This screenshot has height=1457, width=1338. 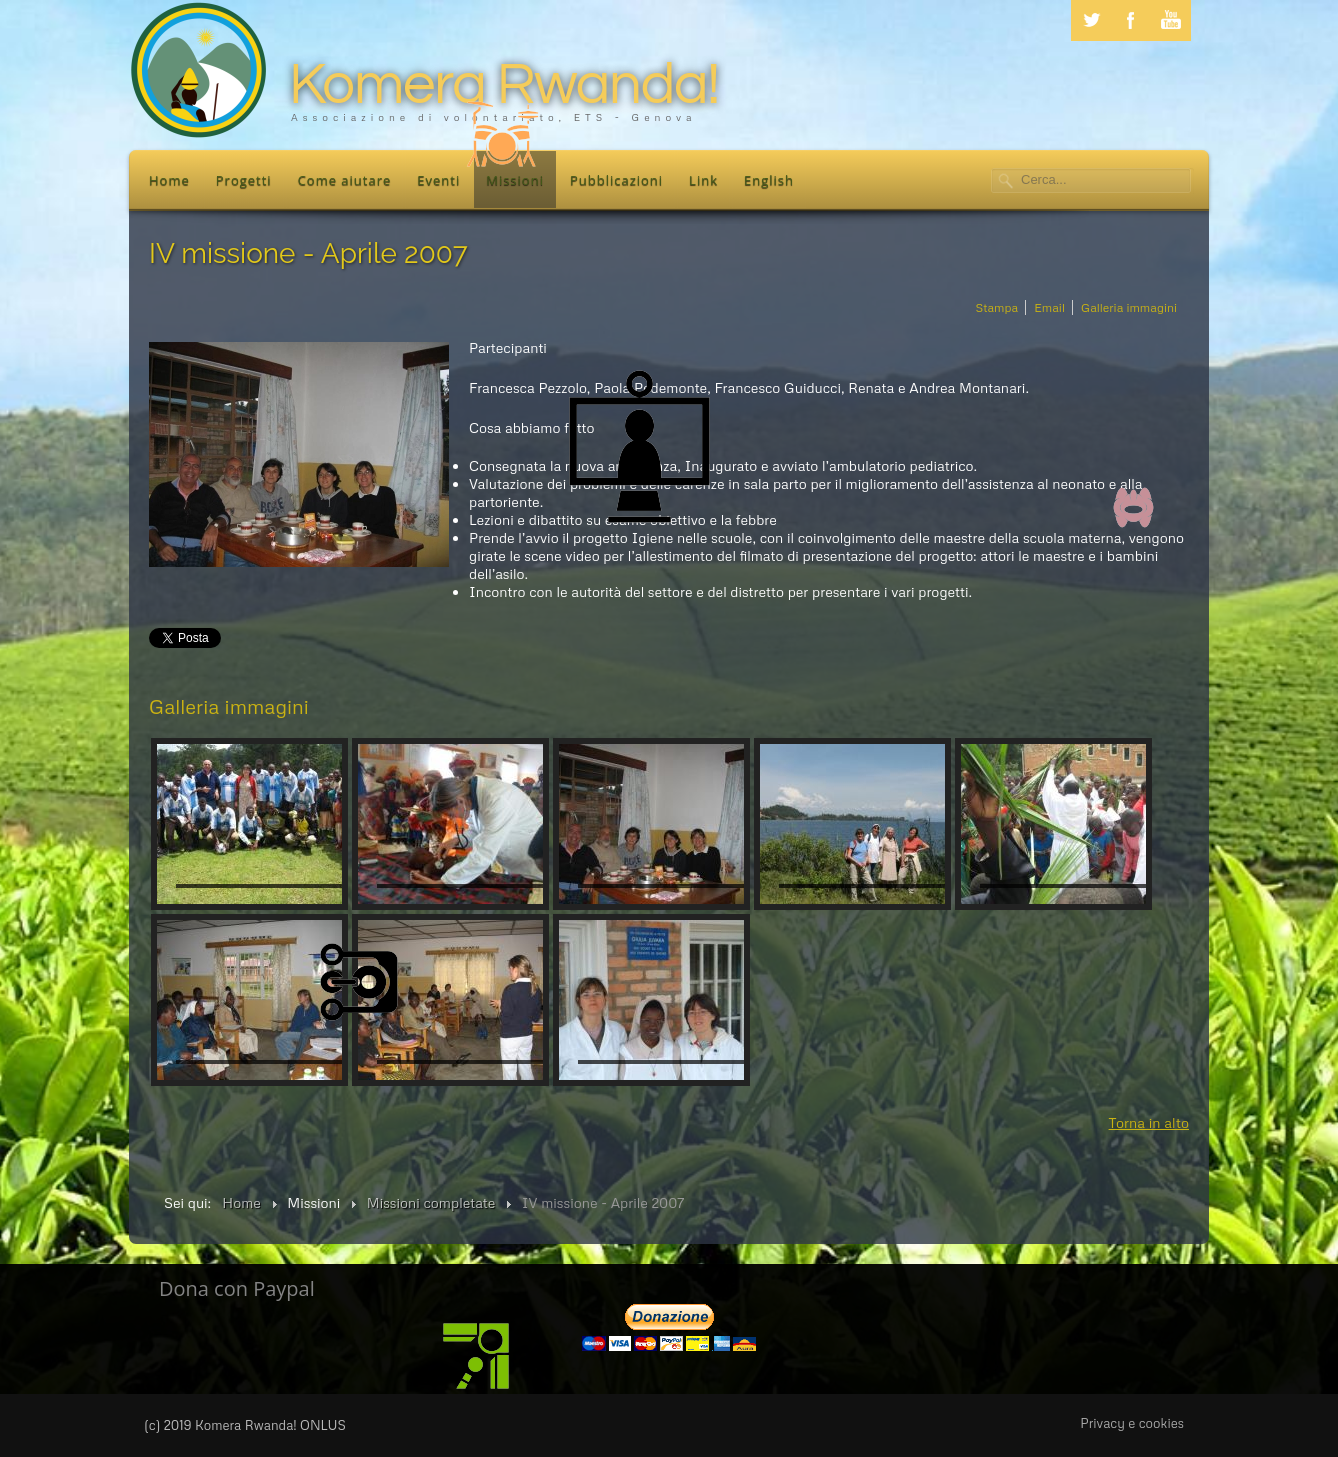 I want to click on start or join a video conference call, so click(x=639, y=446).